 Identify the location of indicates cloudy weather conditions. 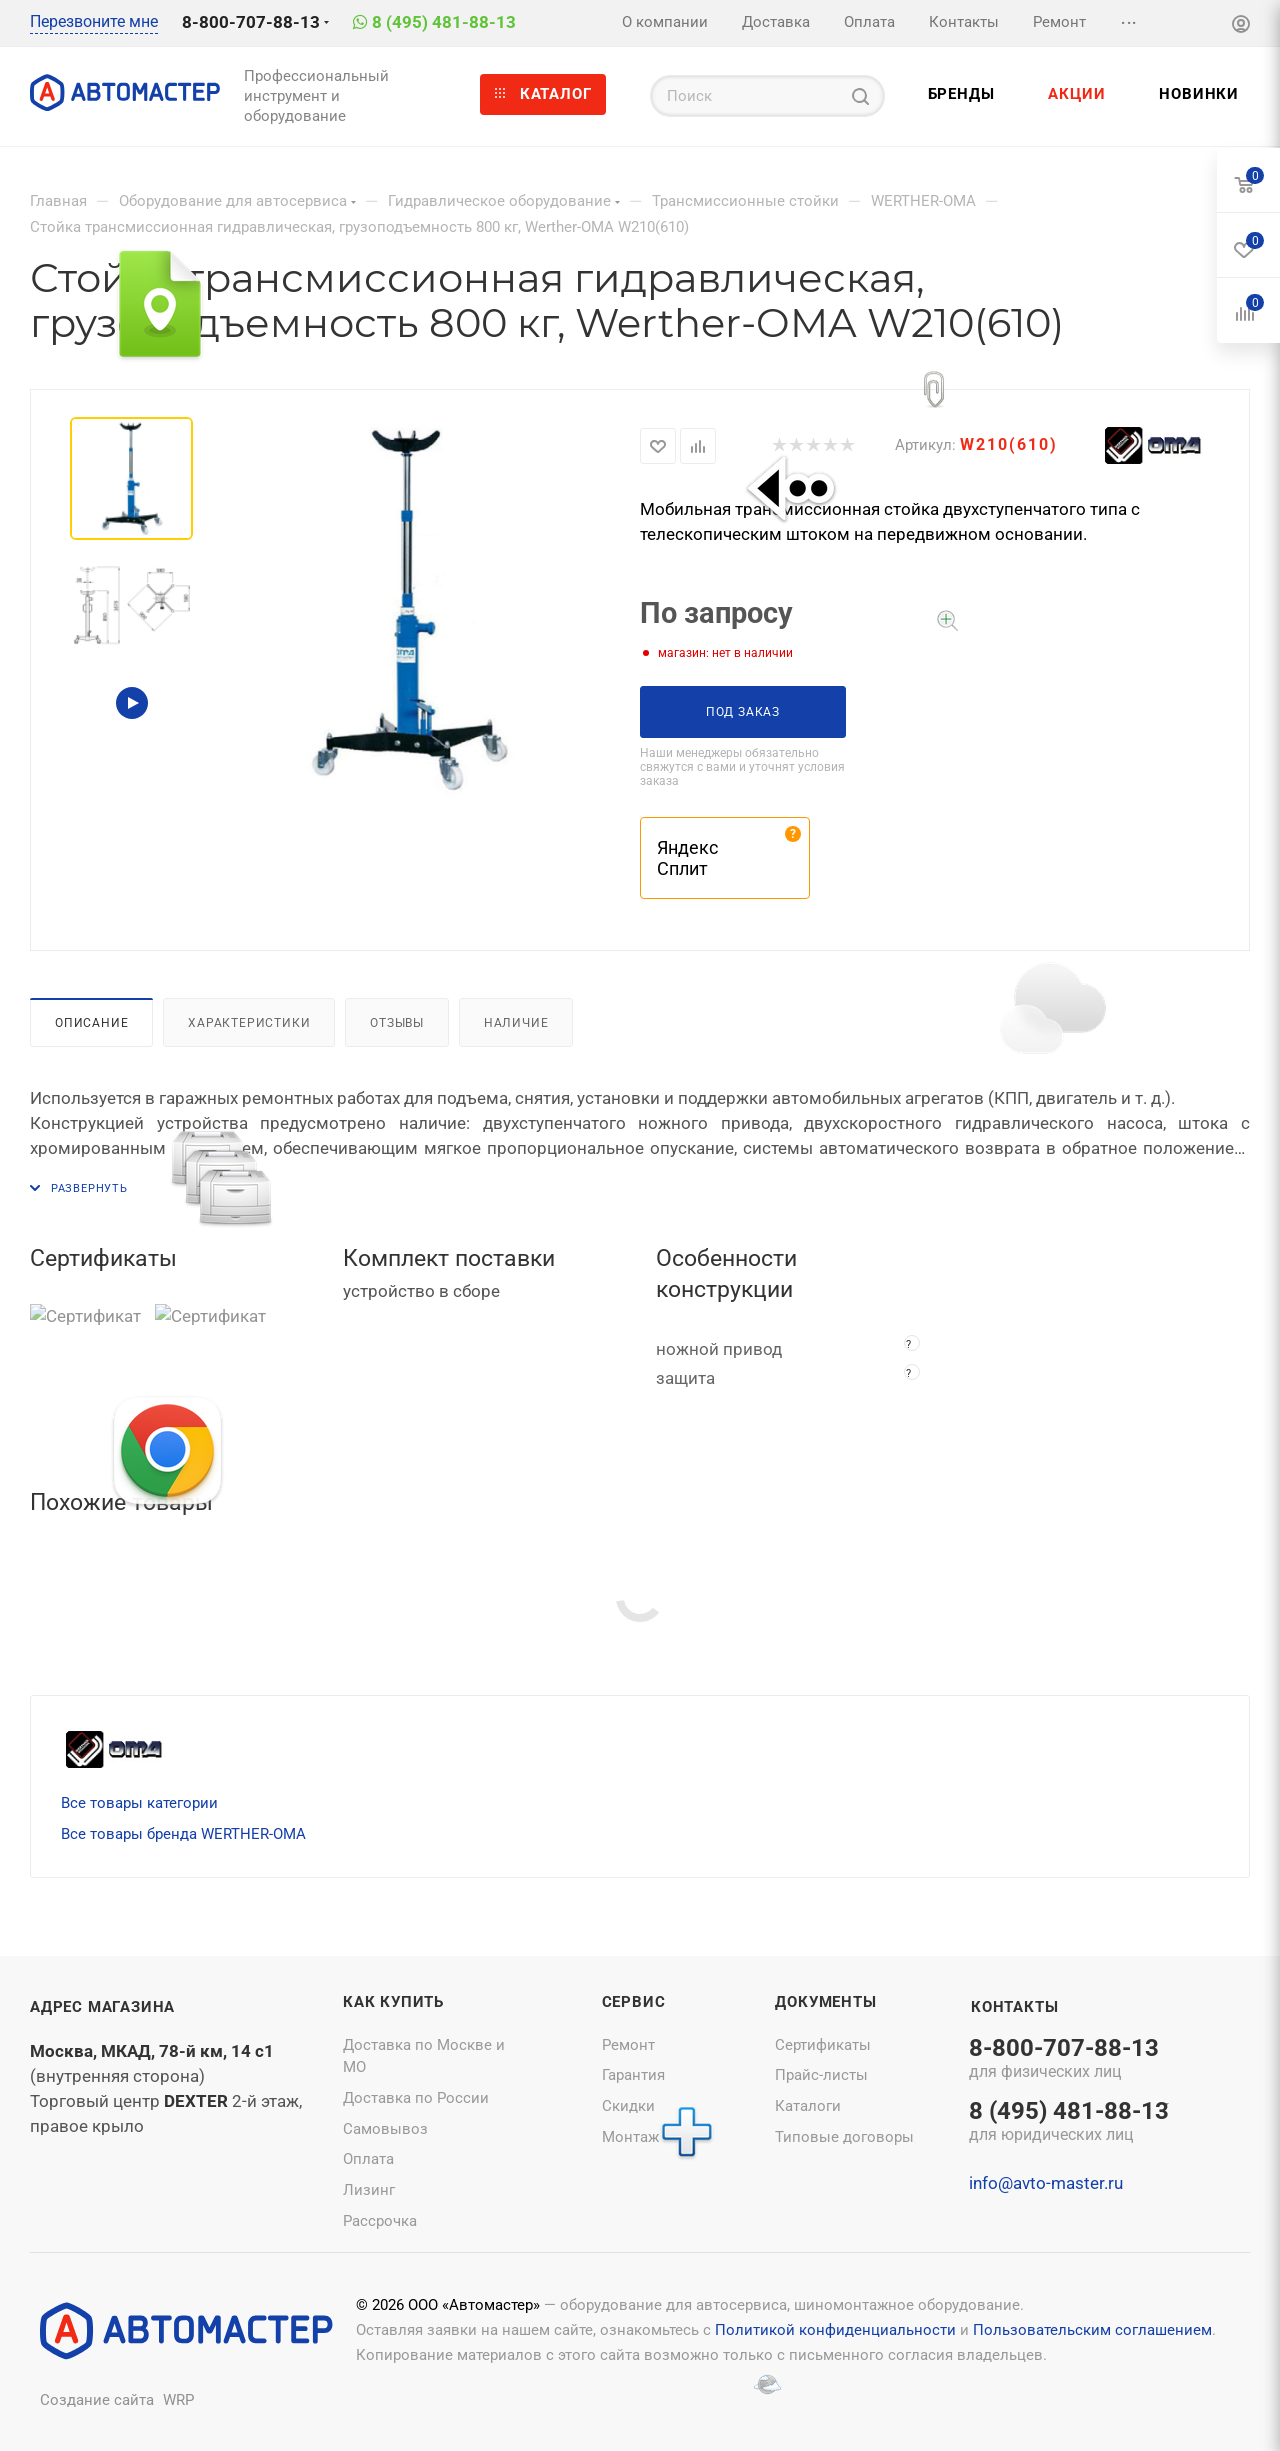
(1053, 1008).